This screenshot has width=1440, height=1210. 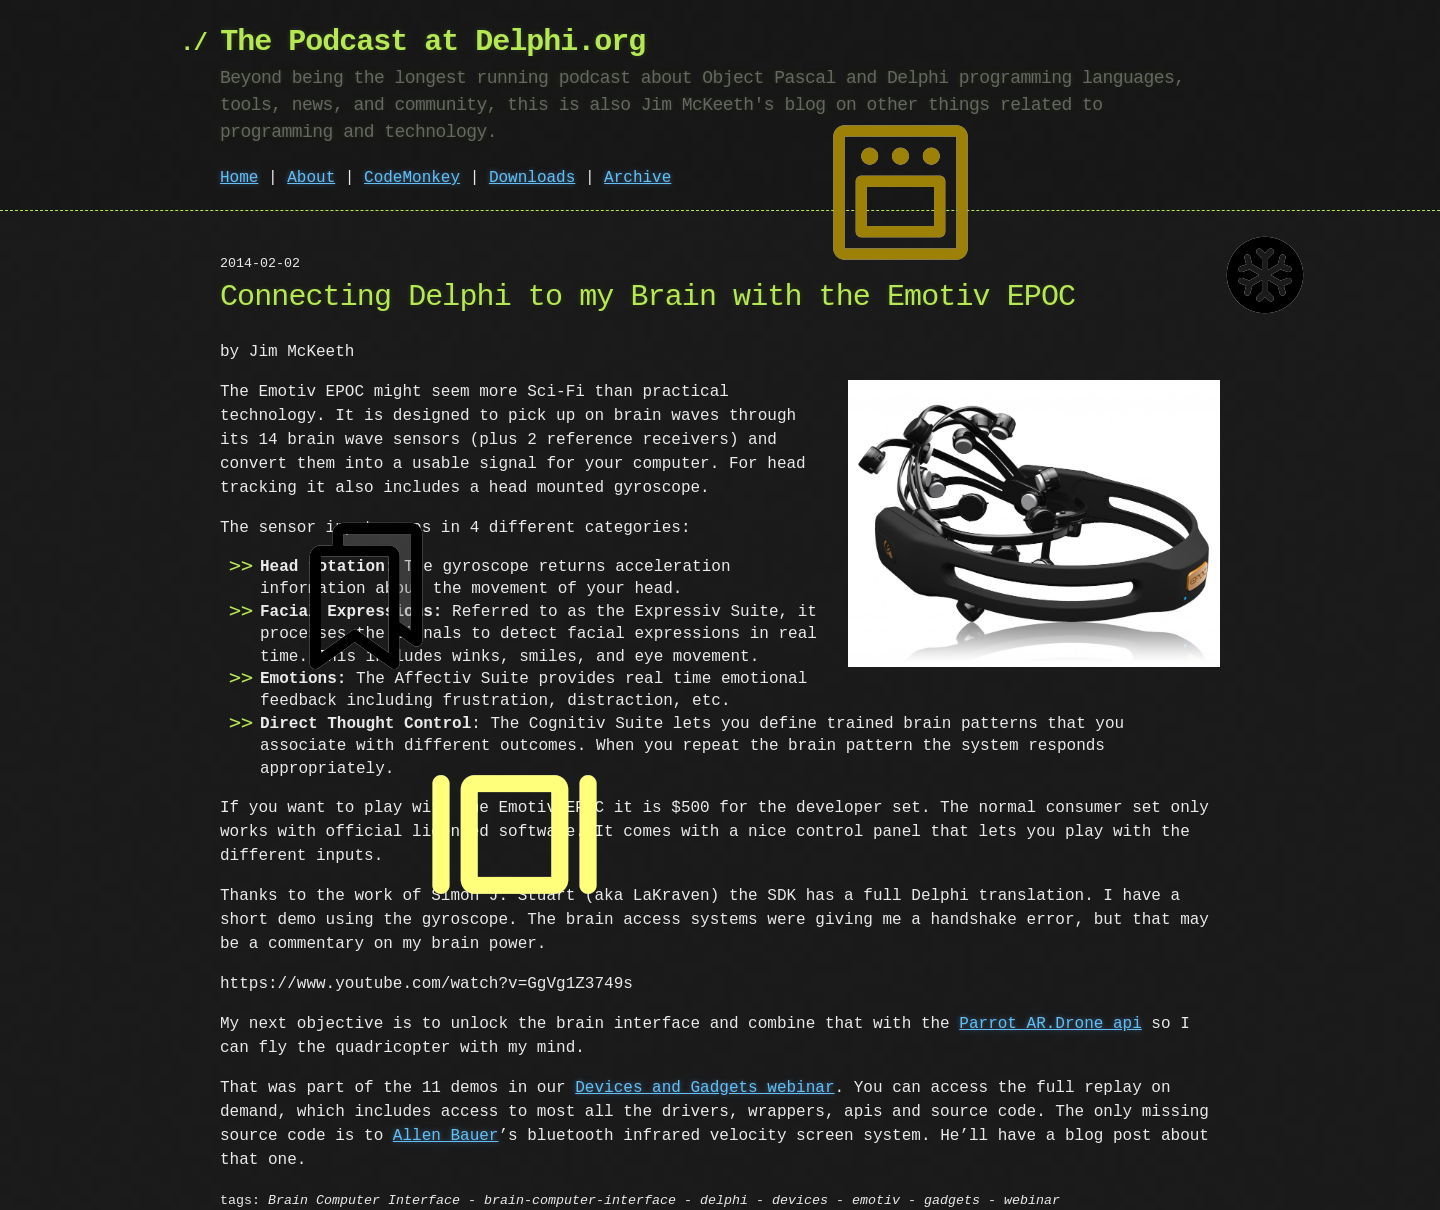 I want to click on access kitchen or cooking appliance controls, so click(x=900, y=192).